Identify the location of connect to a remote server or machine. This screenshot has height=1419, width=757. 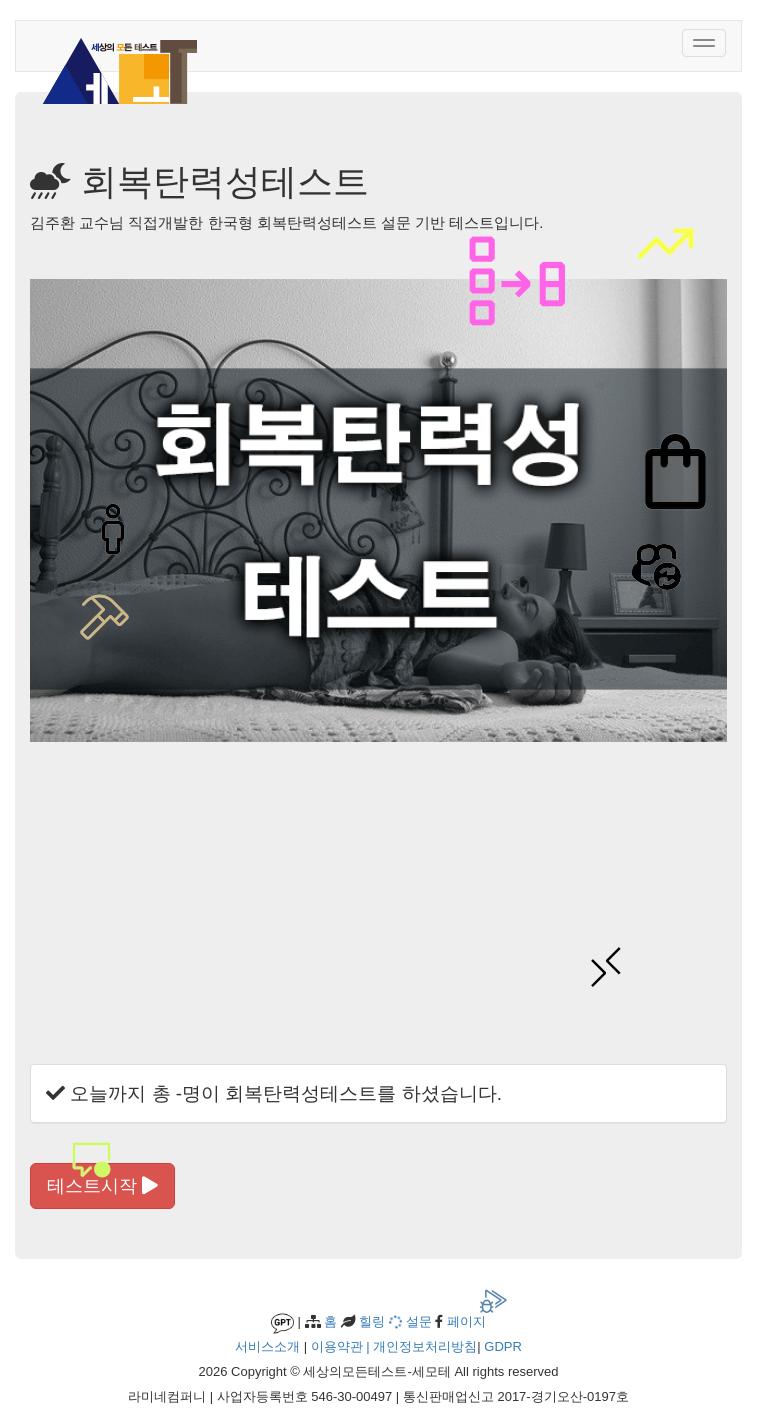
(606, 968).